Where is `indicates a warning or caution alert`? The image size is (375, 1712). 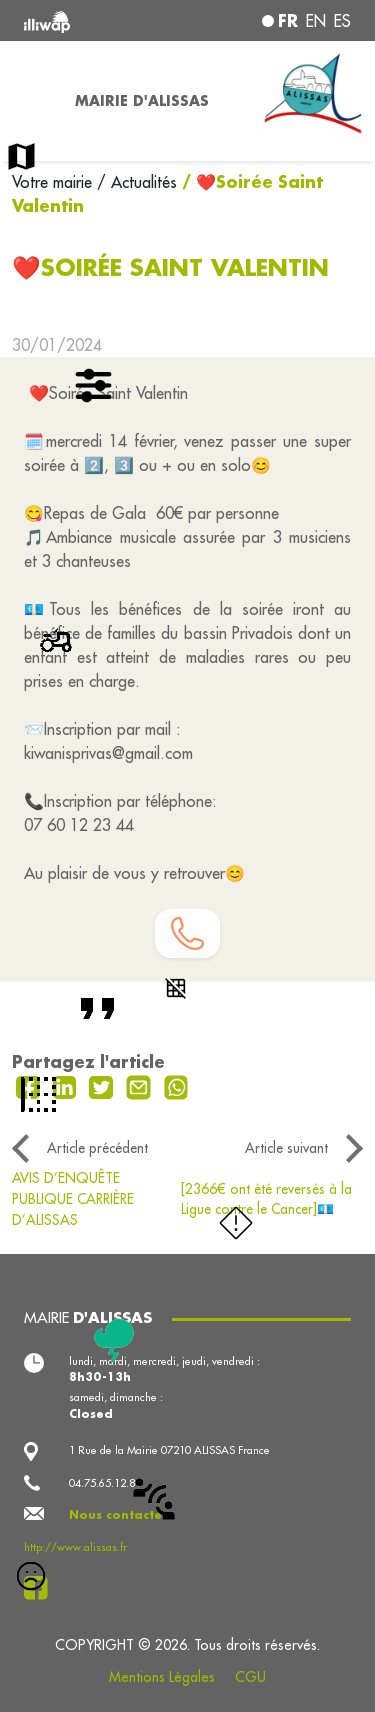
indicates a warning or caution alert is located at coordinates (236, 1223).